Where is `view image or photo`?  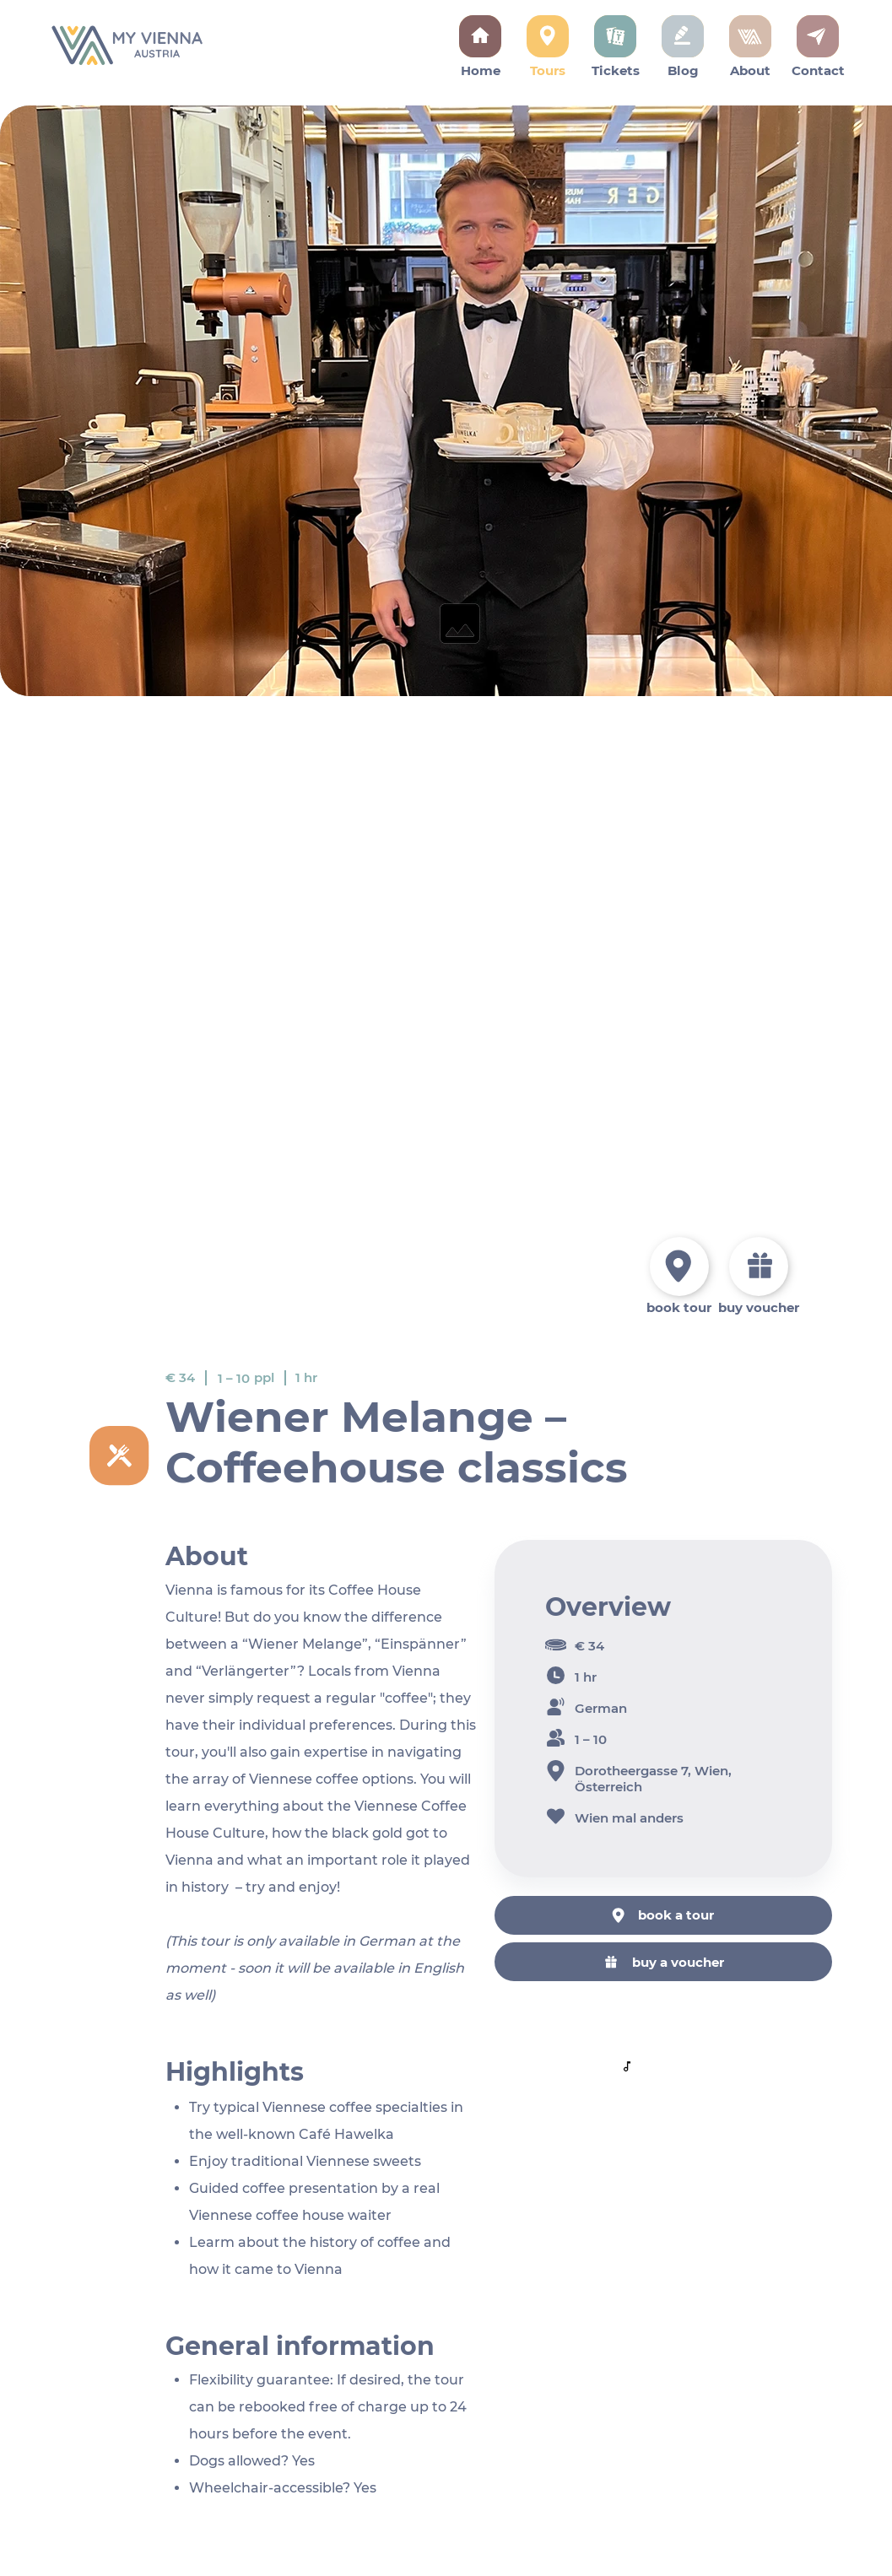
view image or photo is located at coordinates (460, 624).